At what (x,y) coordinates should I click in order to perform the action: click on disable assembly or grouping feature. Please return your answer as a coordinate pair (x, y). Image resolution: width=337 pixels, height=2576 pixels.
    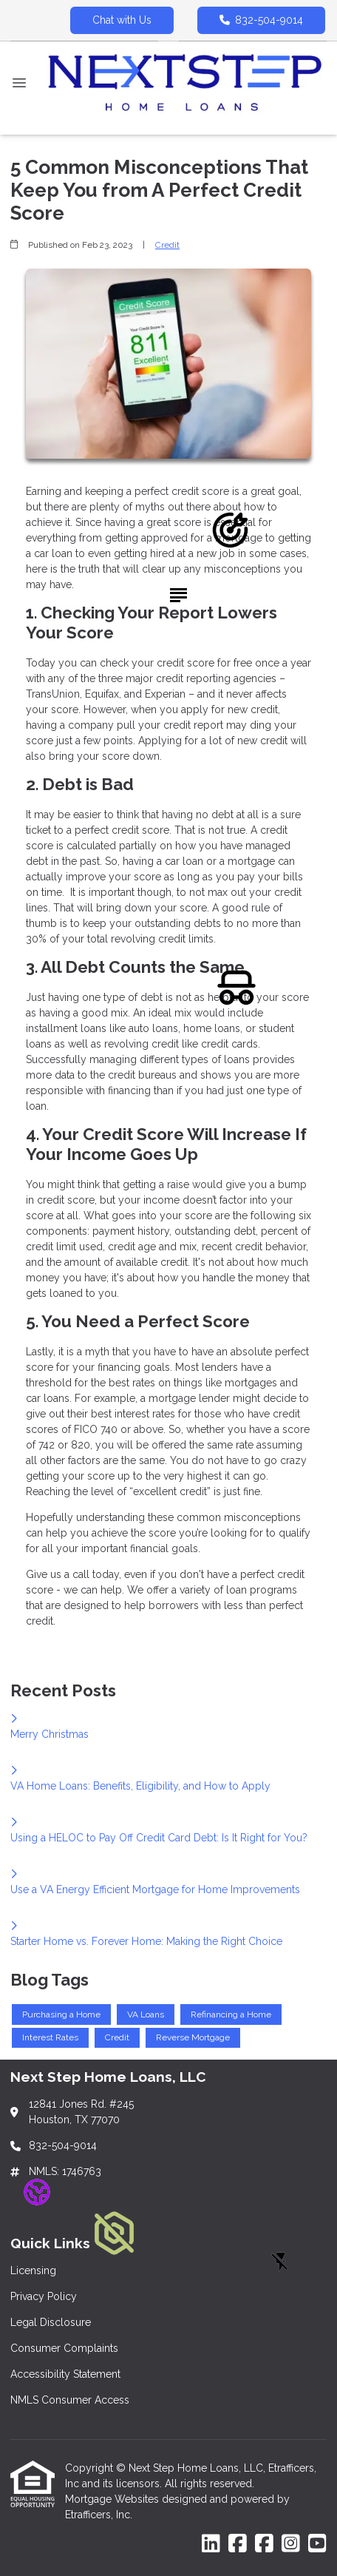
    Looking at the image, I should click on (114, 2233).